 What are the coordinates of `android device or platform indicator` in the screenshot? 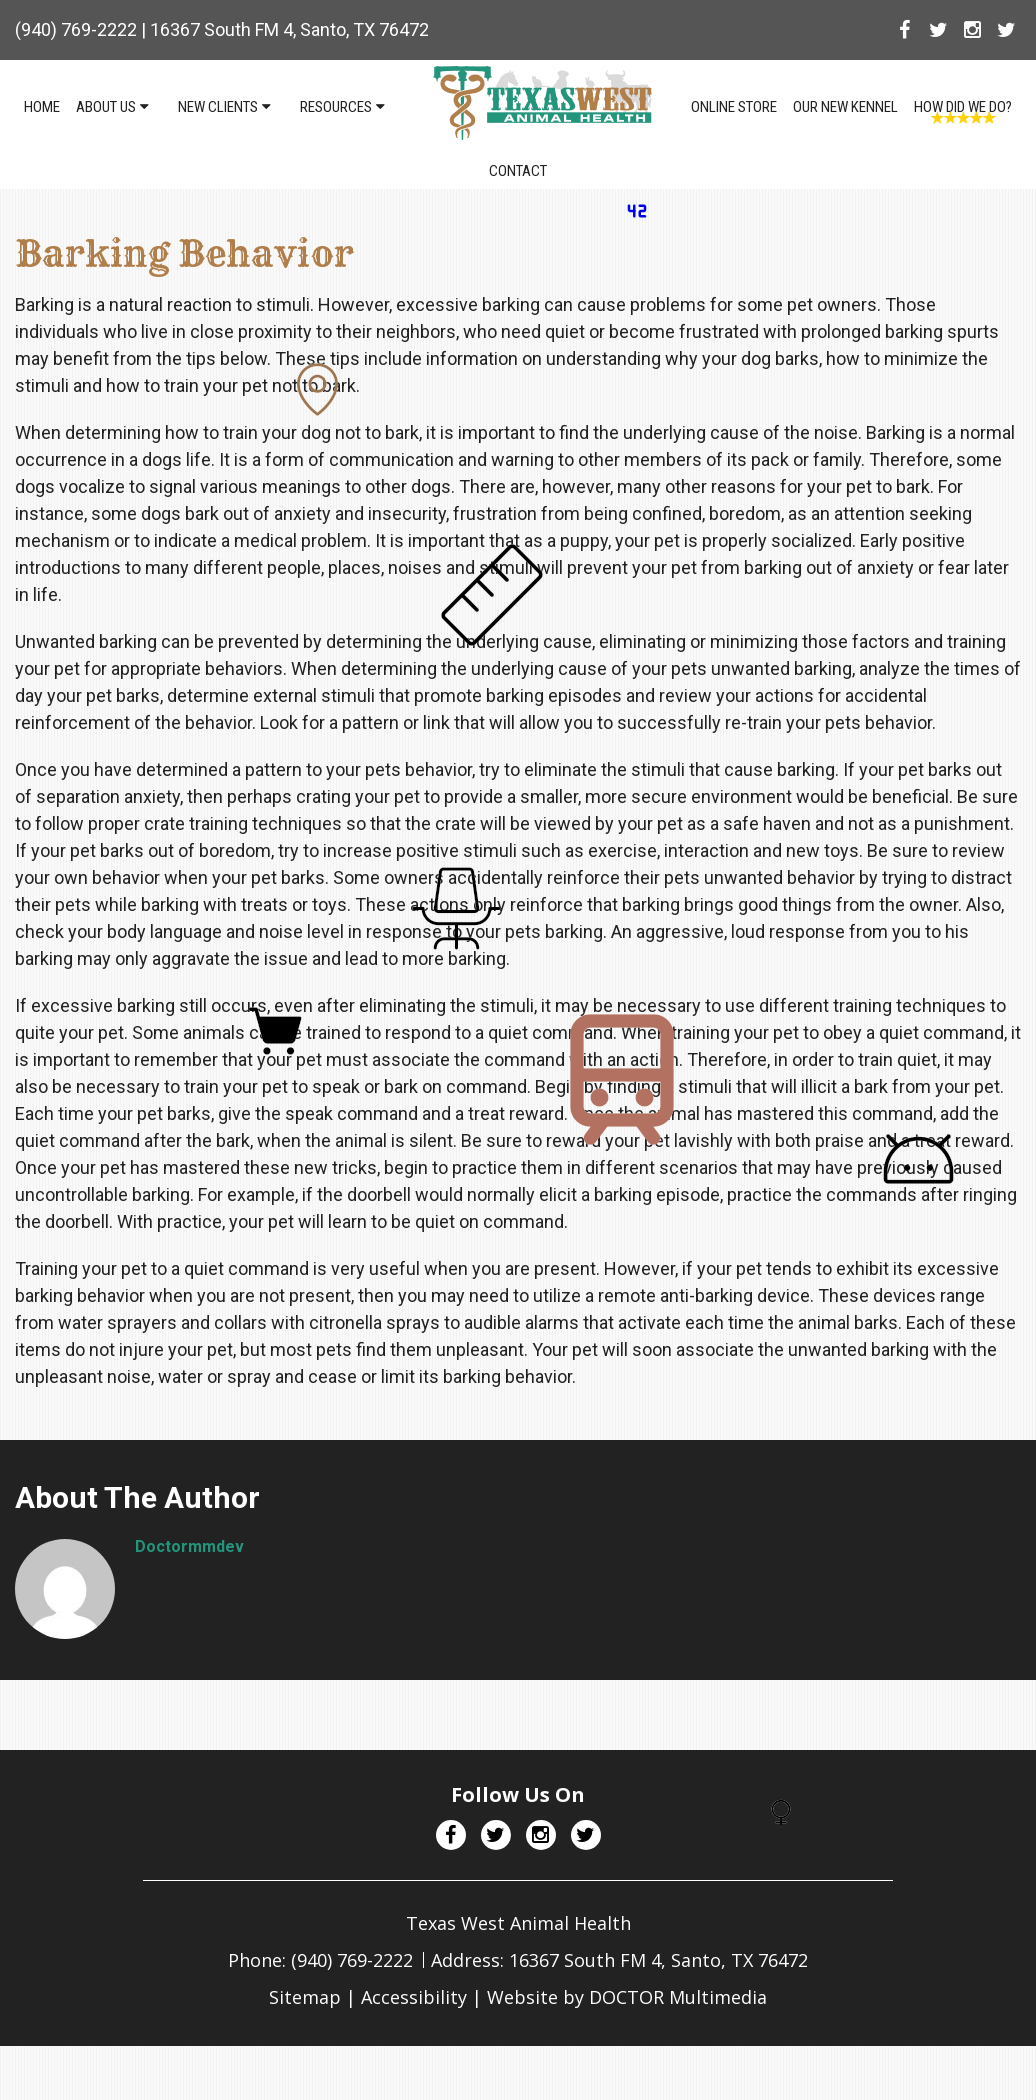 It's located at (918, 1161).